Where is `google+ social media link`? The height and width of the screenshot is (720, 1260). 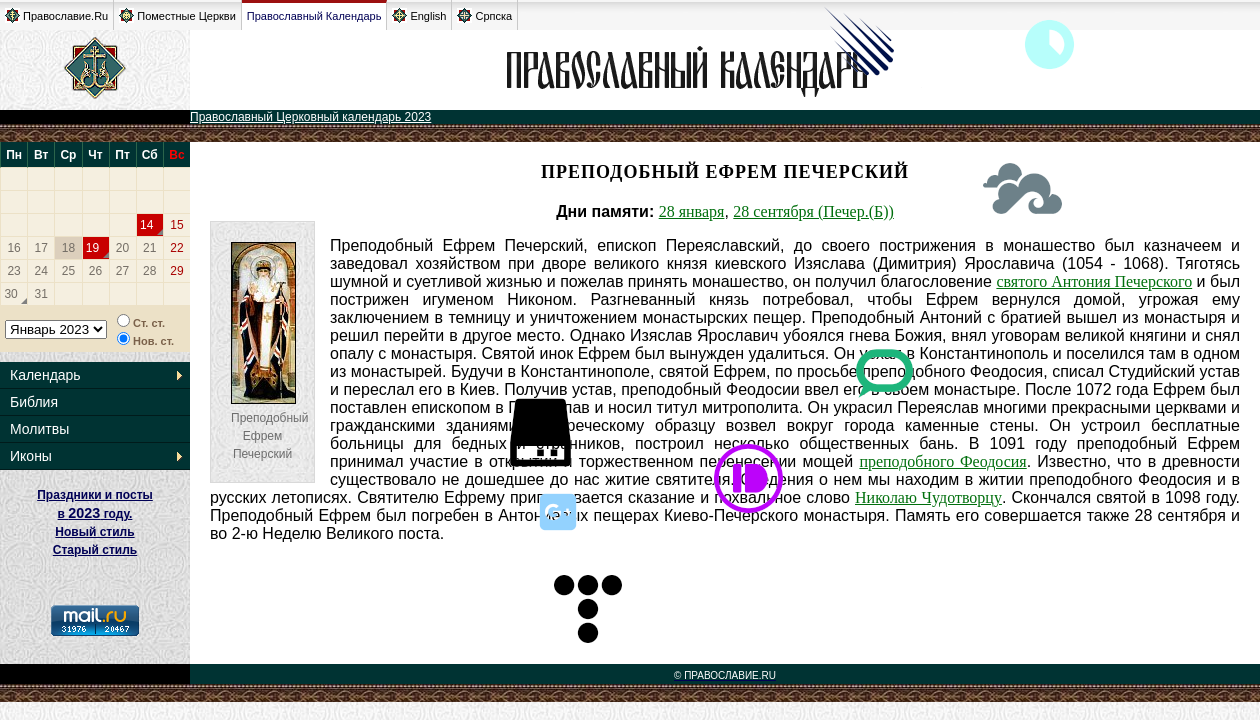 google+ social media link is located at coordinates (558, 512).